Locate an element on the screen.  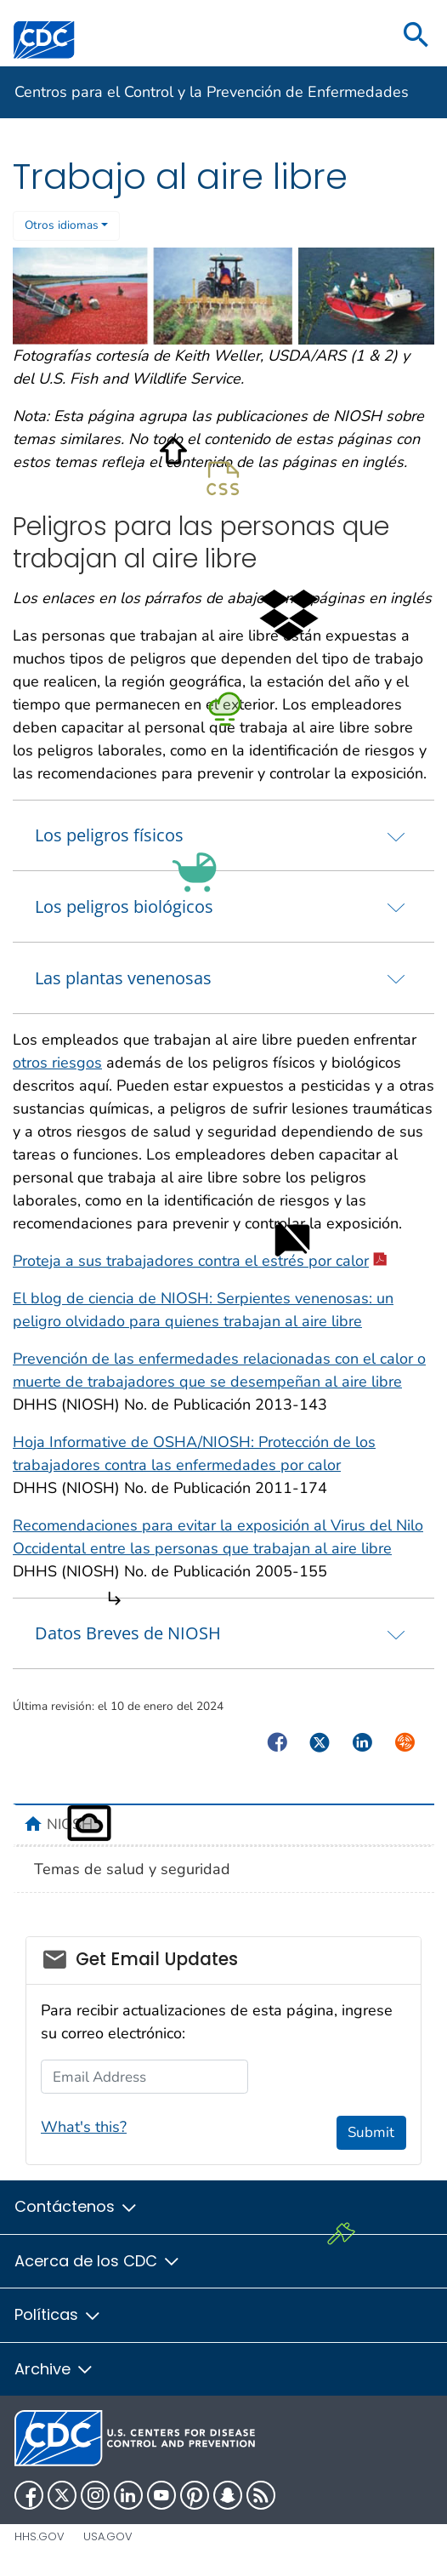
open Dropbox cloud storage is located at coordinates (289, 615).